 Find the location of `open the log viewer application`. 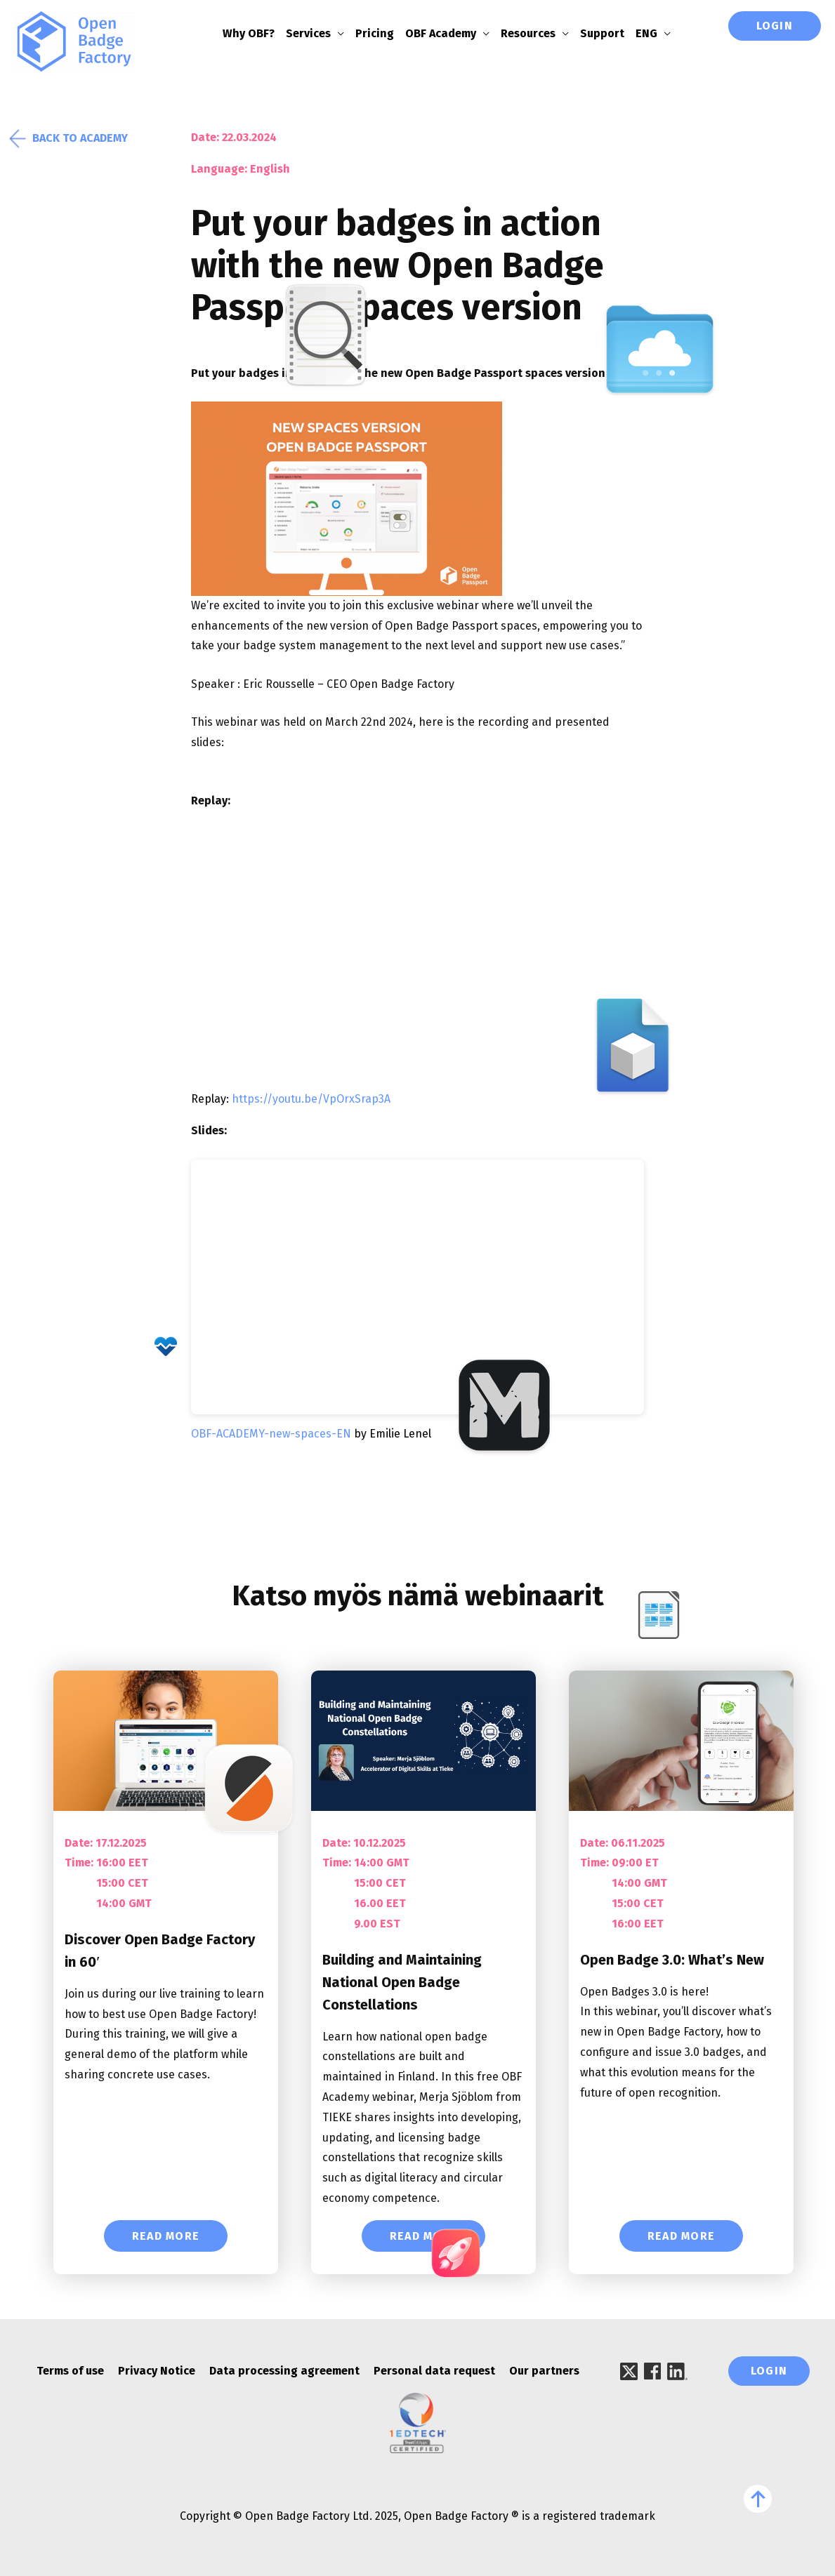

open the log viewer application is located at coordinates (325, 335).